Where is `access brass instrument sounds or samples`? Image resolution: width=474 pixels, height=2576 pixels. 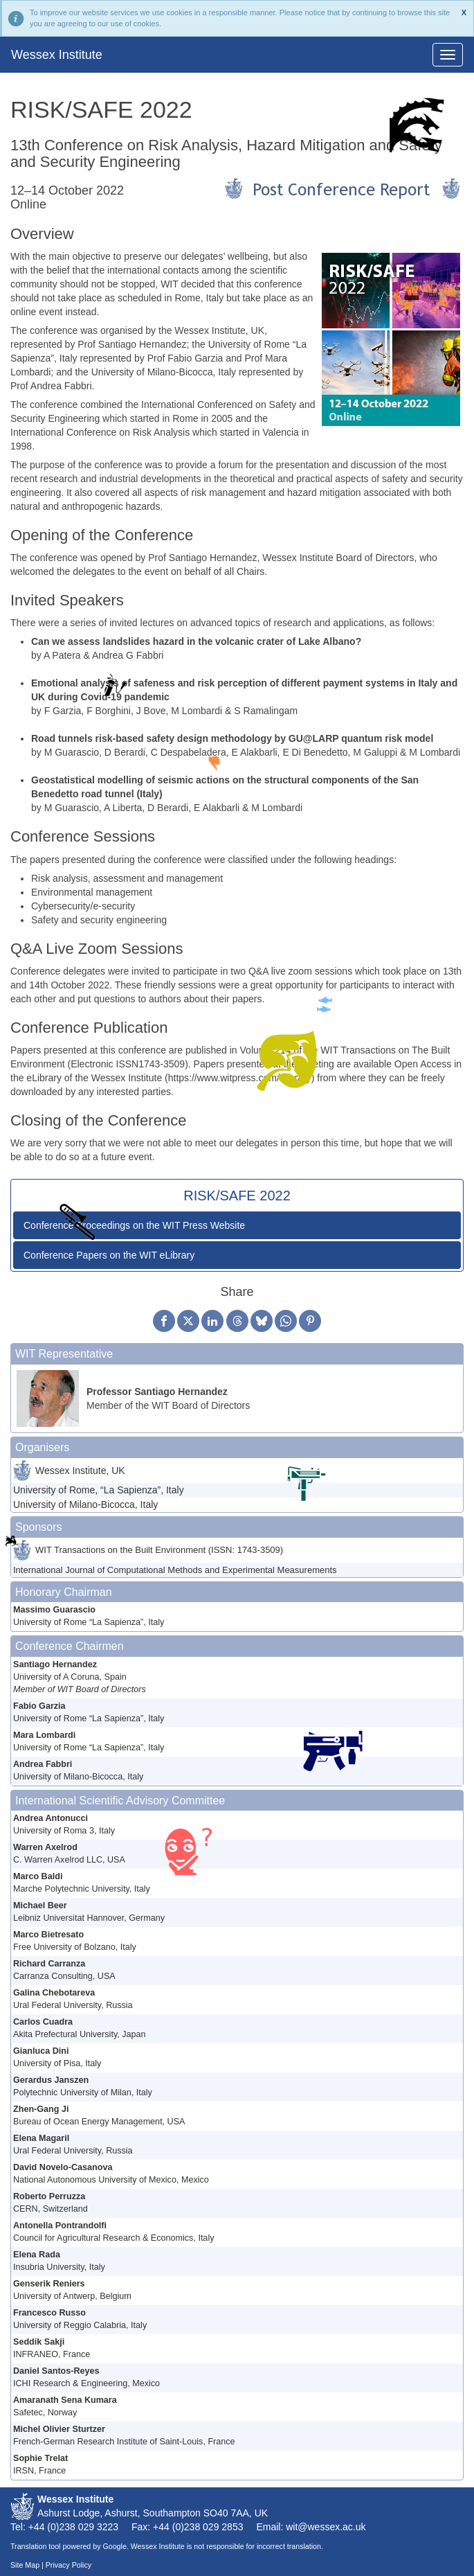
access brass instrument sounds or samples is located at coordinates (78, 1222).